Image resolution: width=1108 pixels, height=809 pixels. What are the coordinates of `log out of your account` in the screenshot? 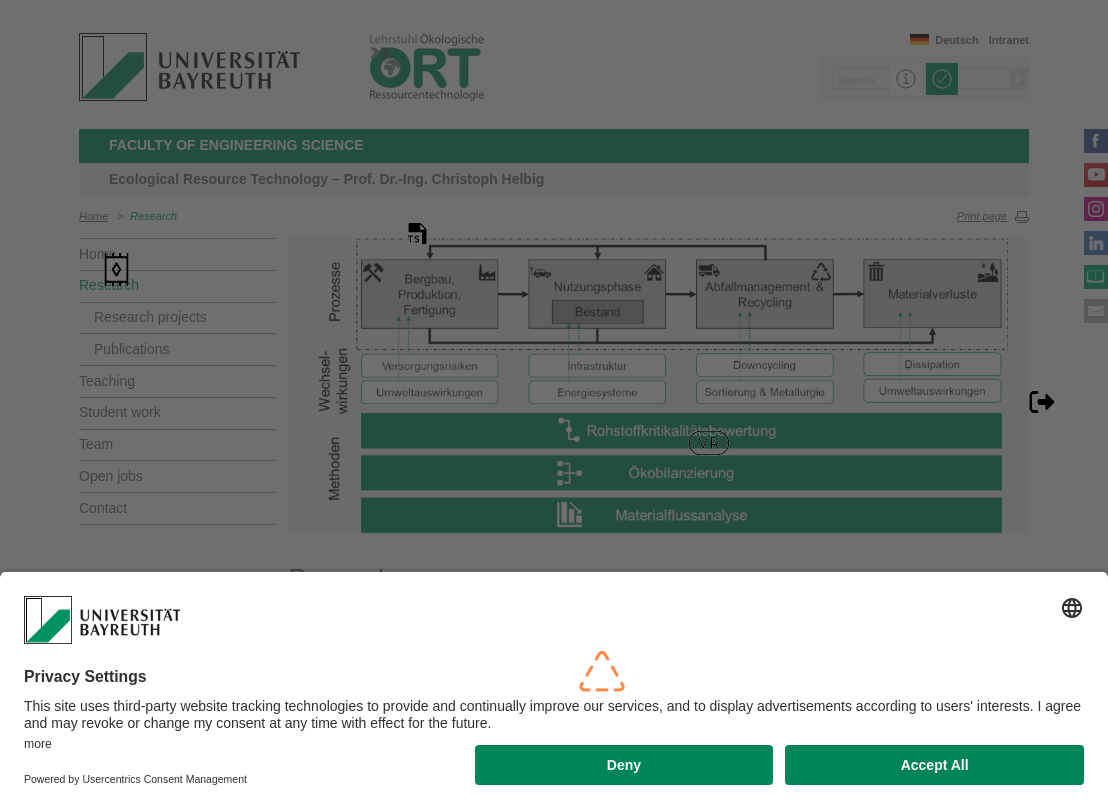 It's located at (1042, 402).